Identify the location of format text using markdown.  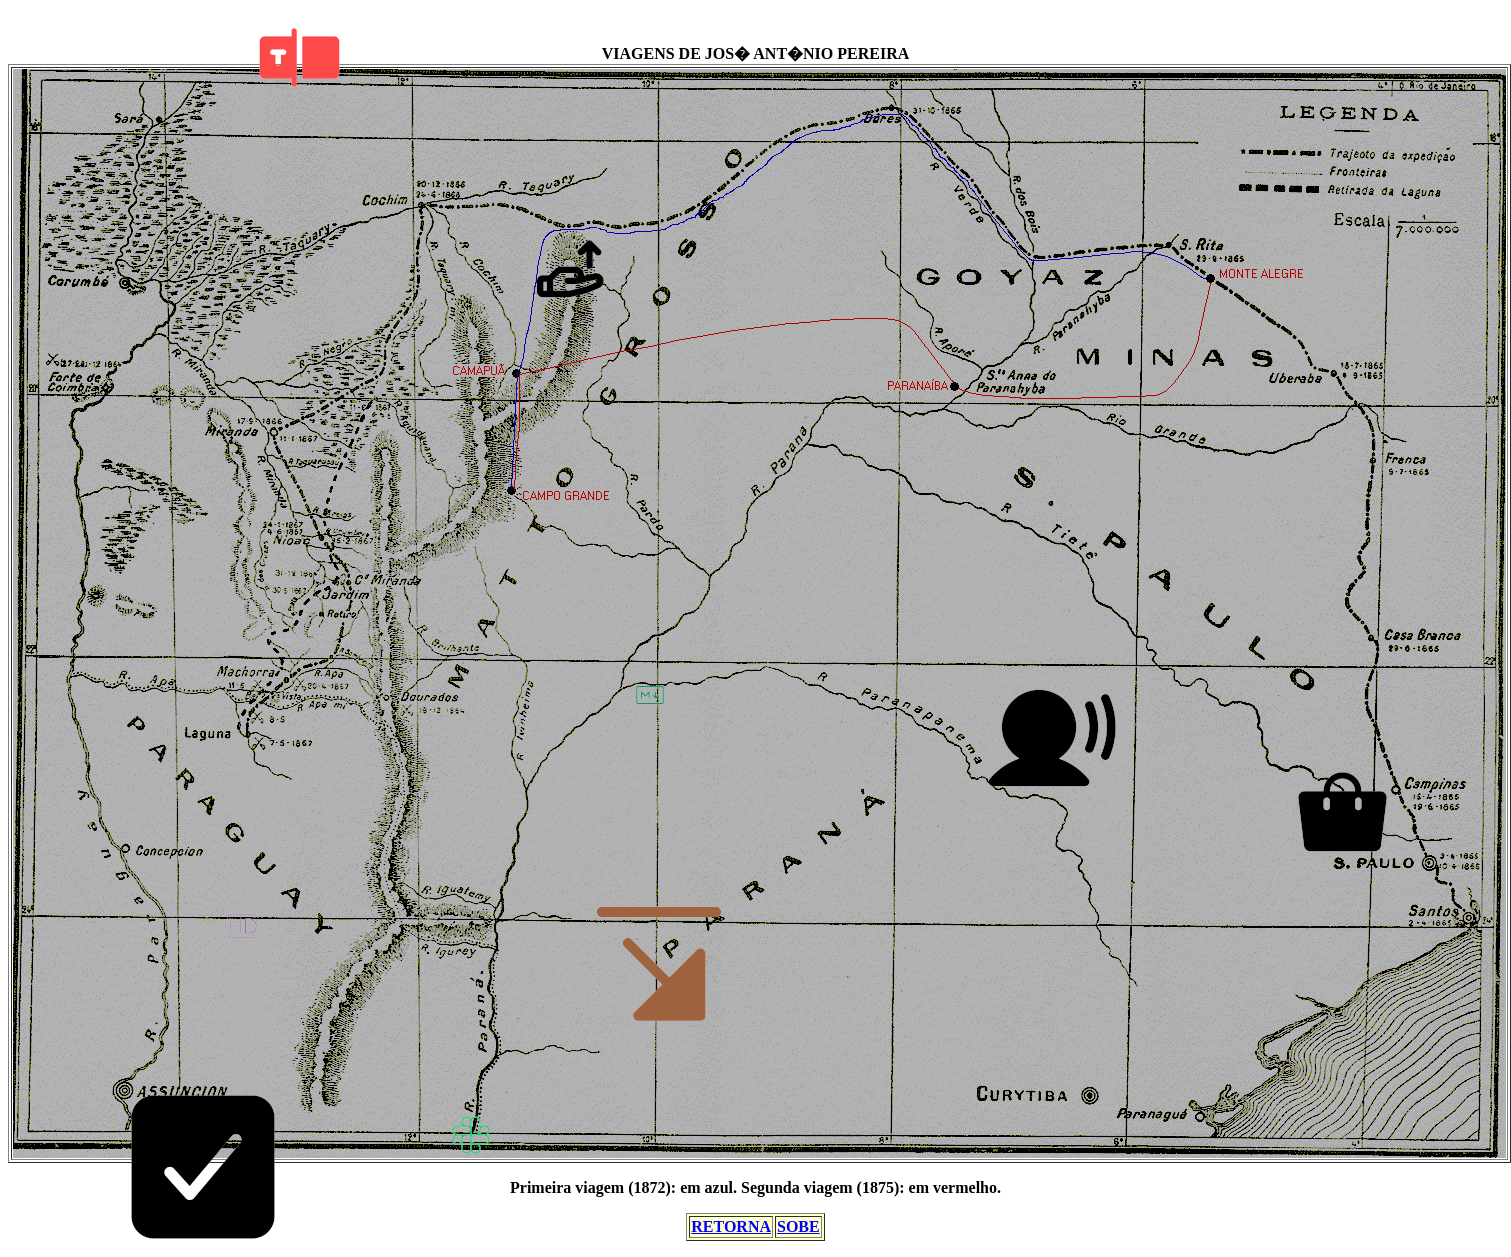
(650, 695).